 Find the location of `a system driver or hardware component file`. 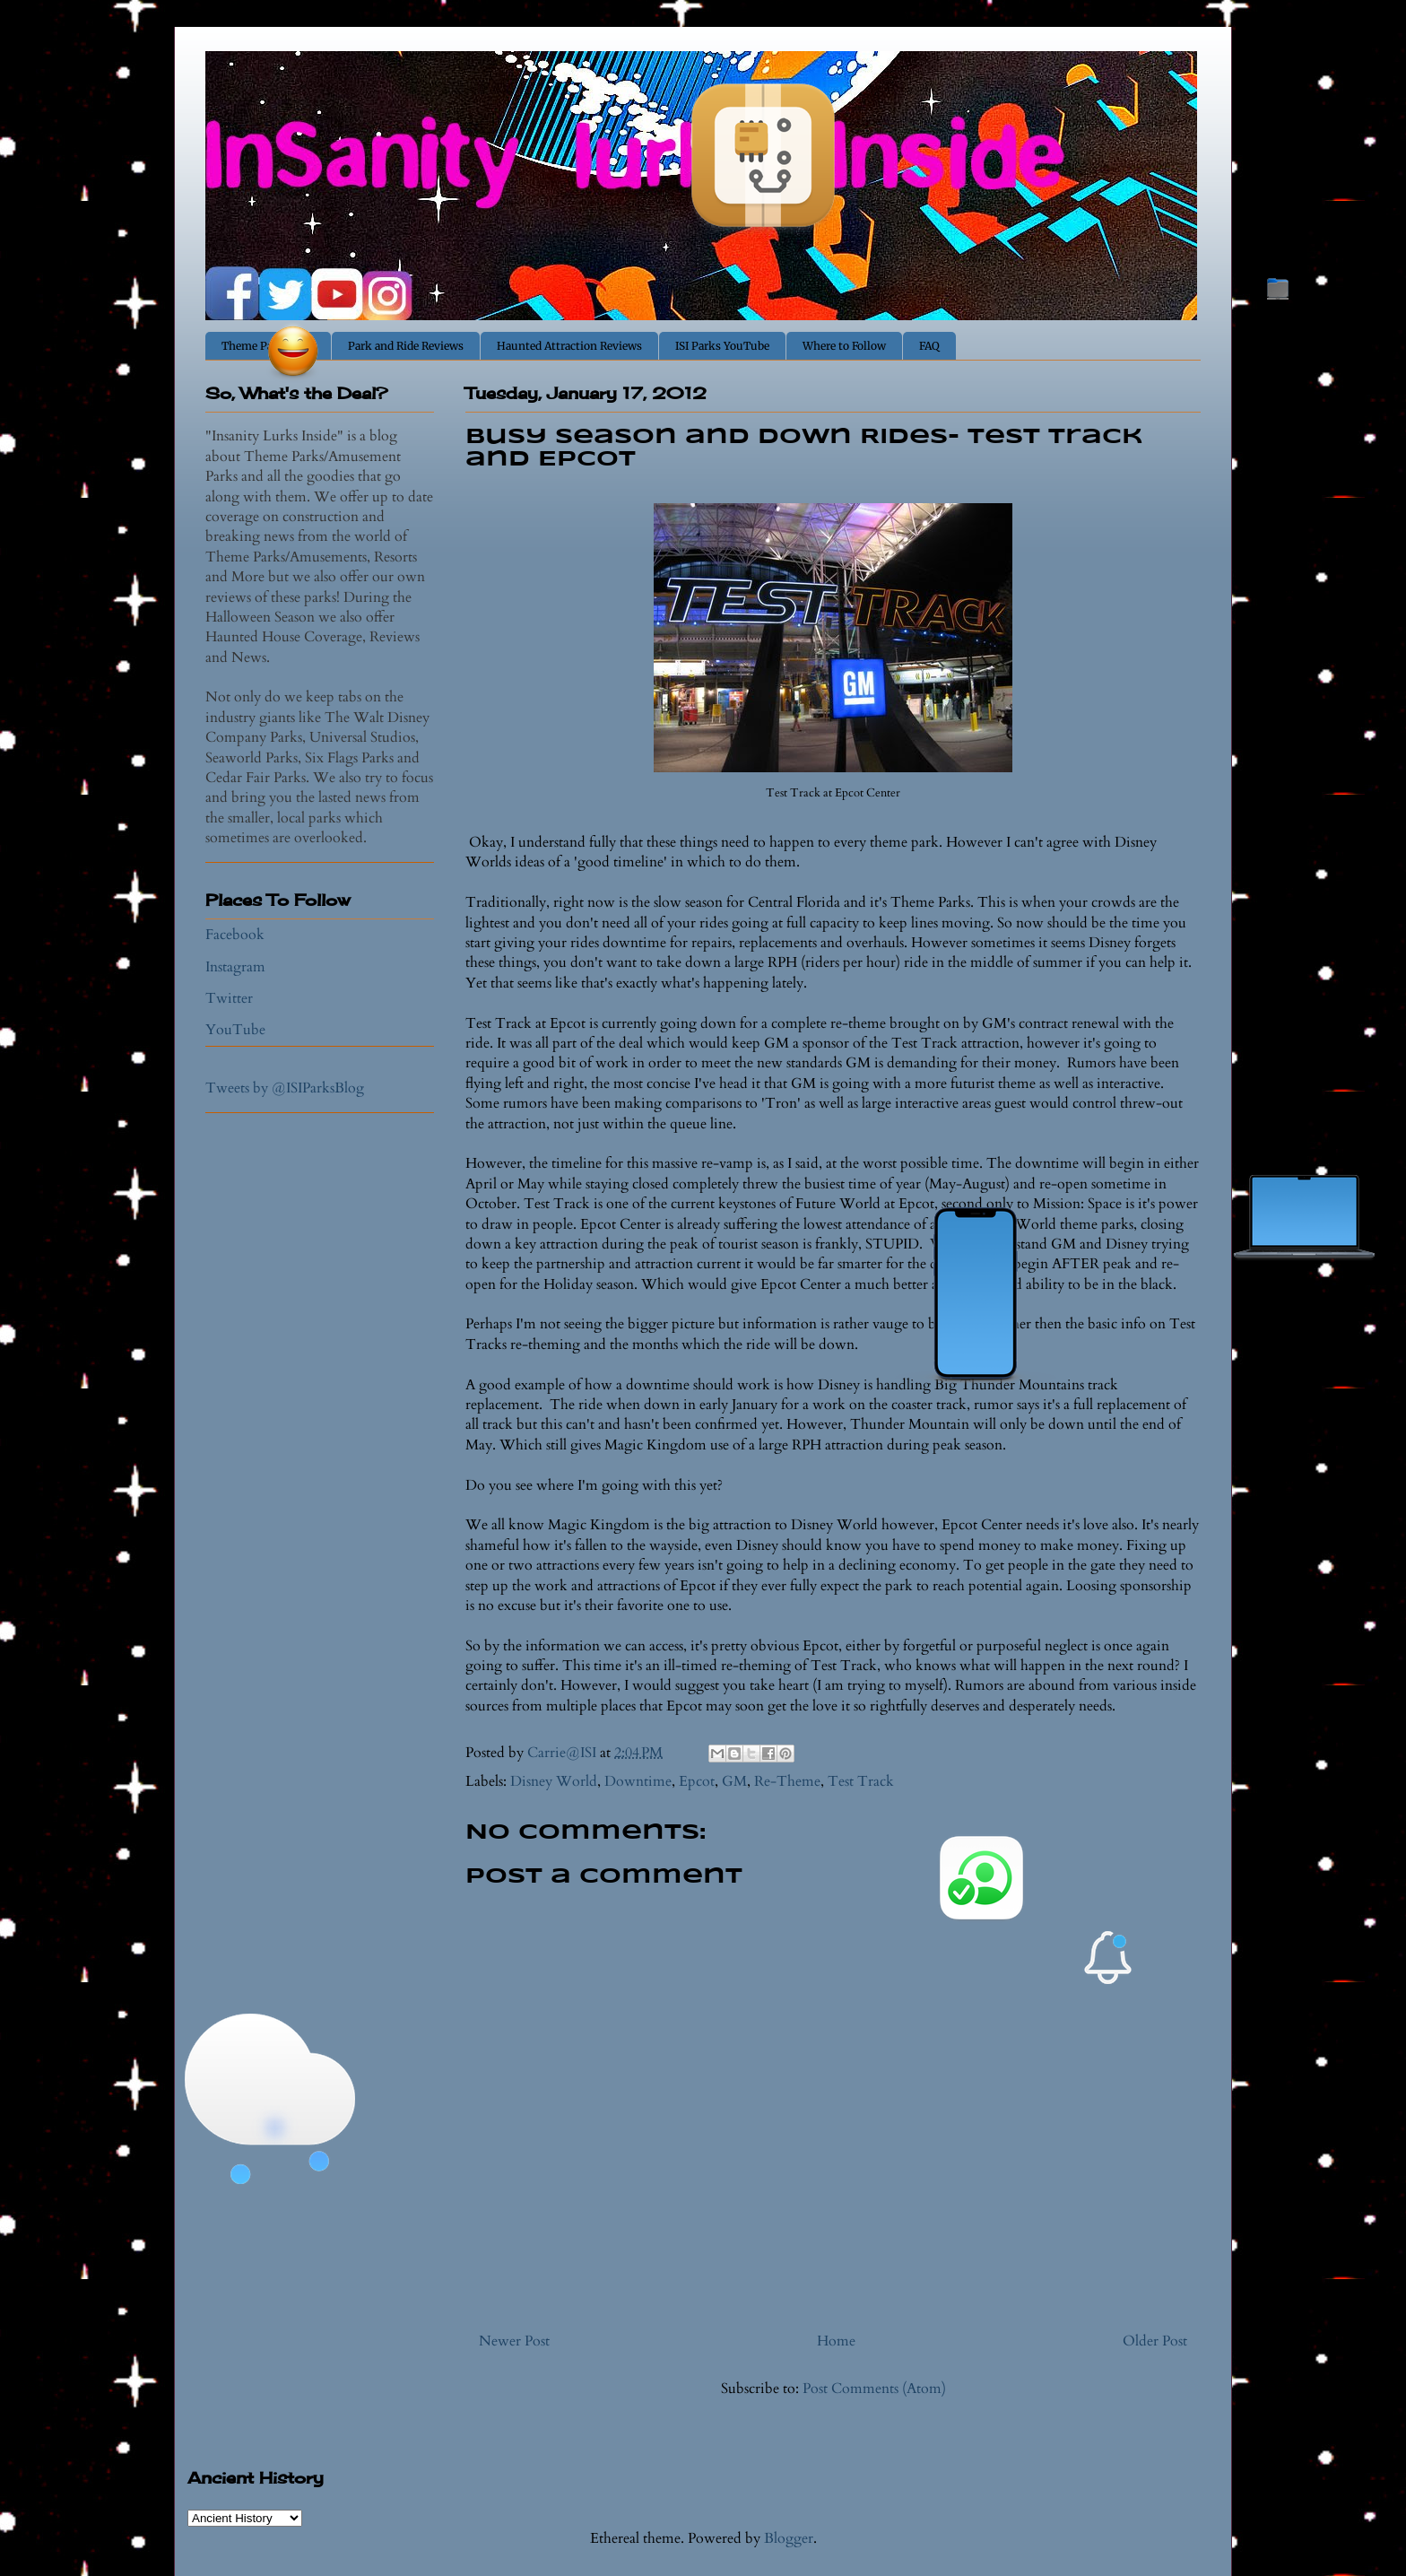

a system driver or hardware component file is located at coordinates (763, 158).